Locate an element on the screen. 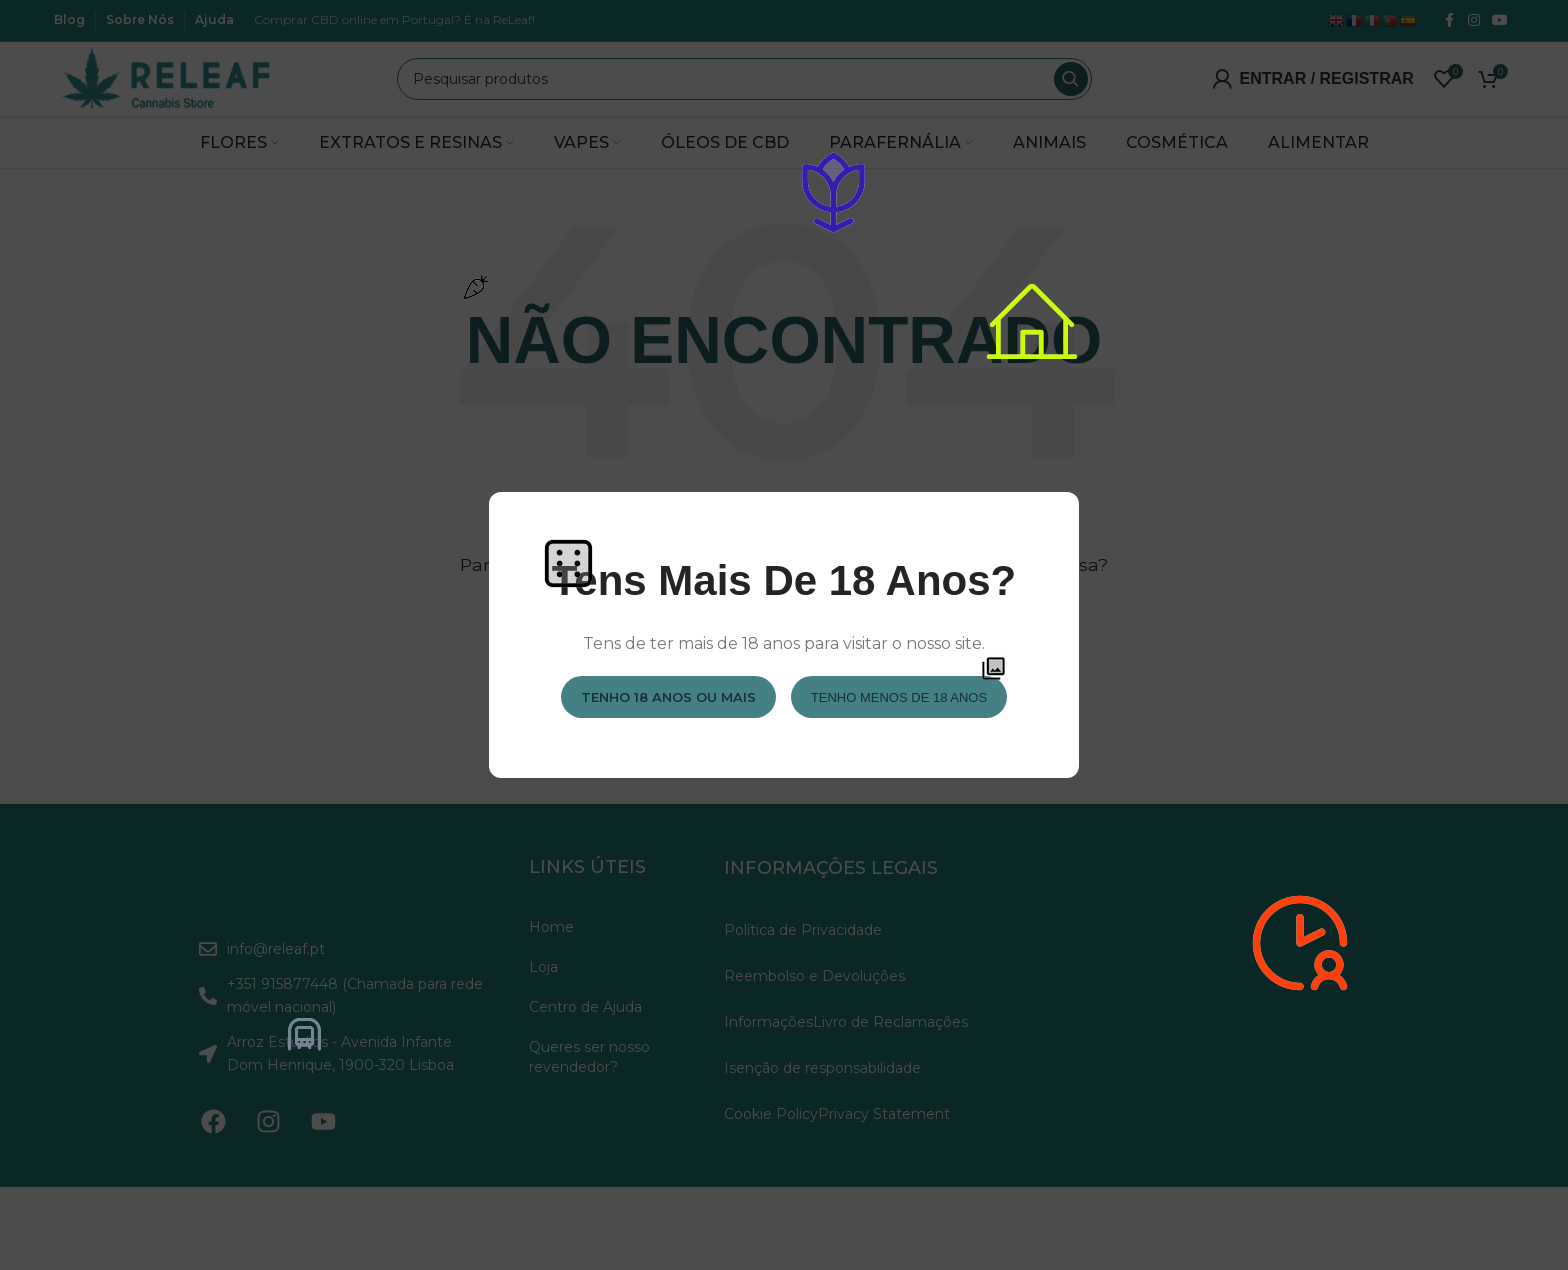 The width and height of the screenshot is (1568, 1270). access garden or plant care features is located at coordinates (833, 192).